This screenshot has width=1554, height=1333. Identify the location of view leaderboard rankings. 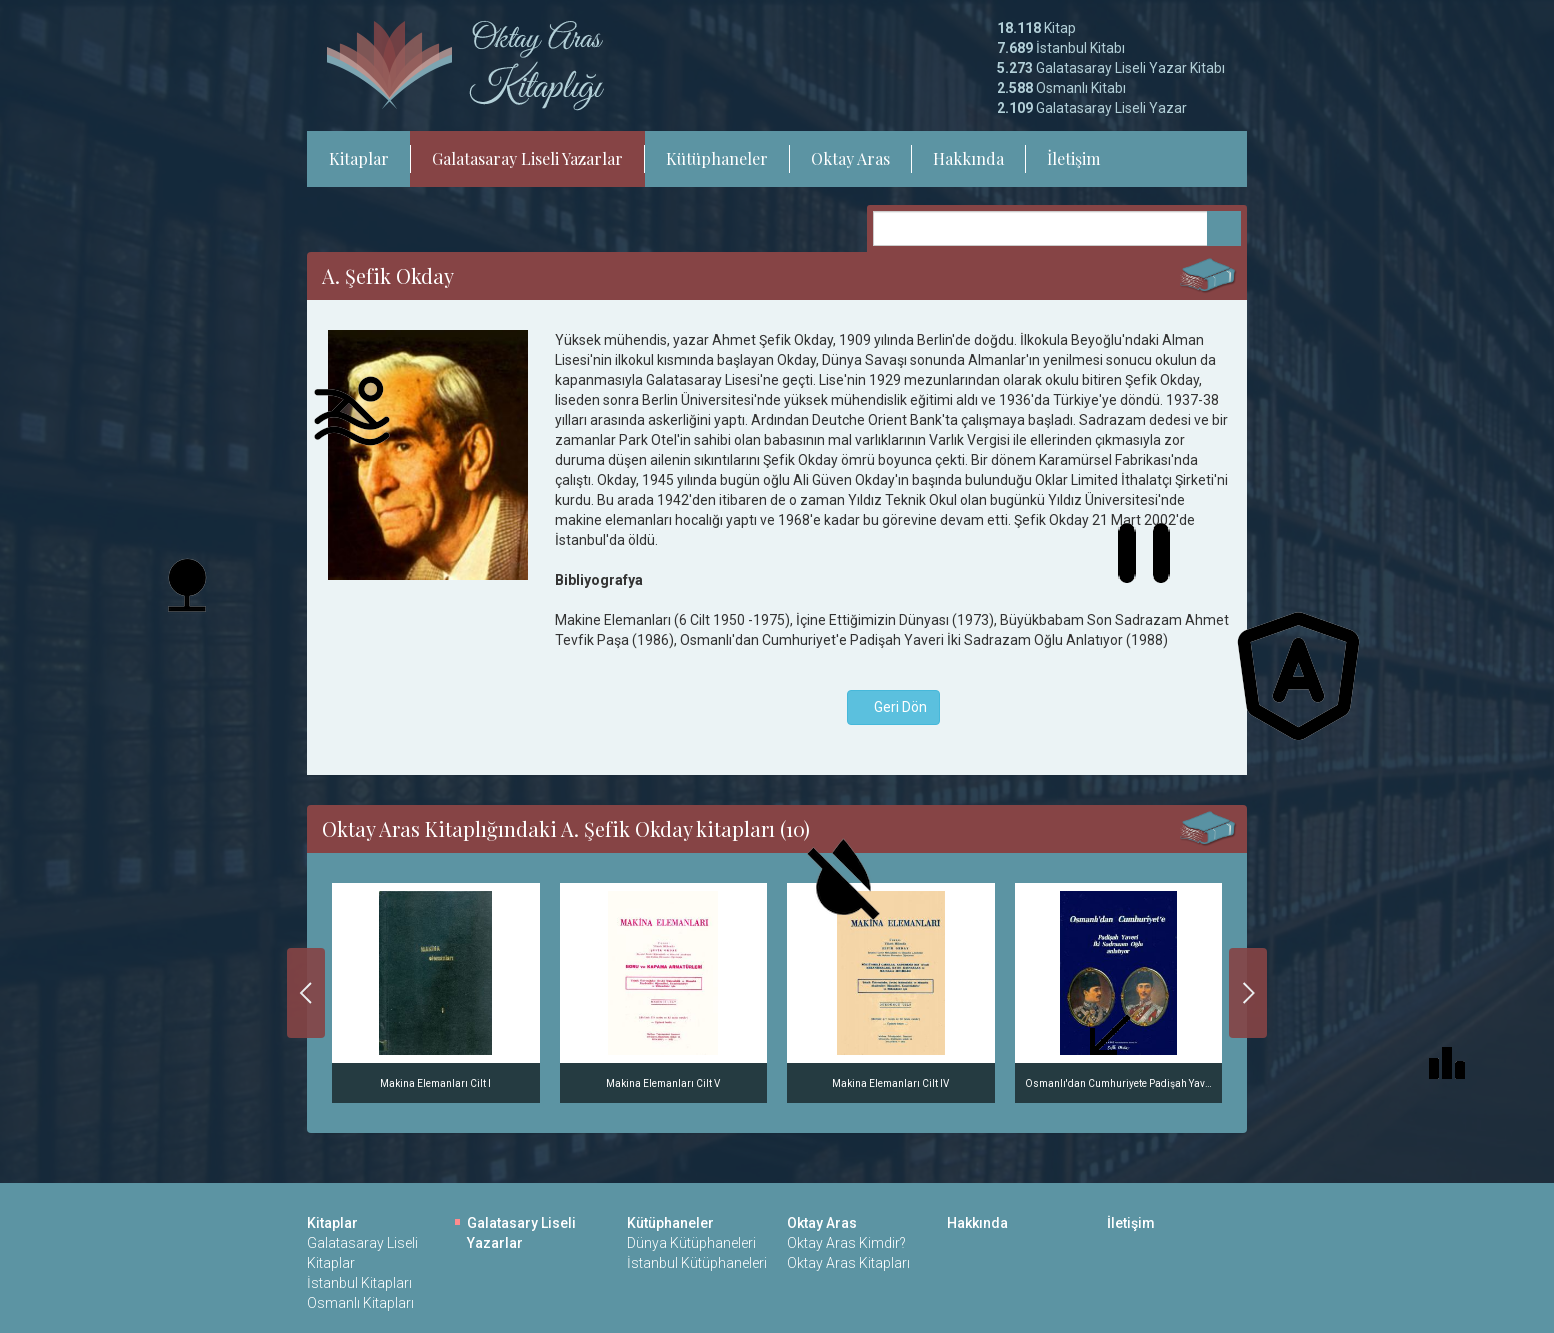
(1447, 1063).